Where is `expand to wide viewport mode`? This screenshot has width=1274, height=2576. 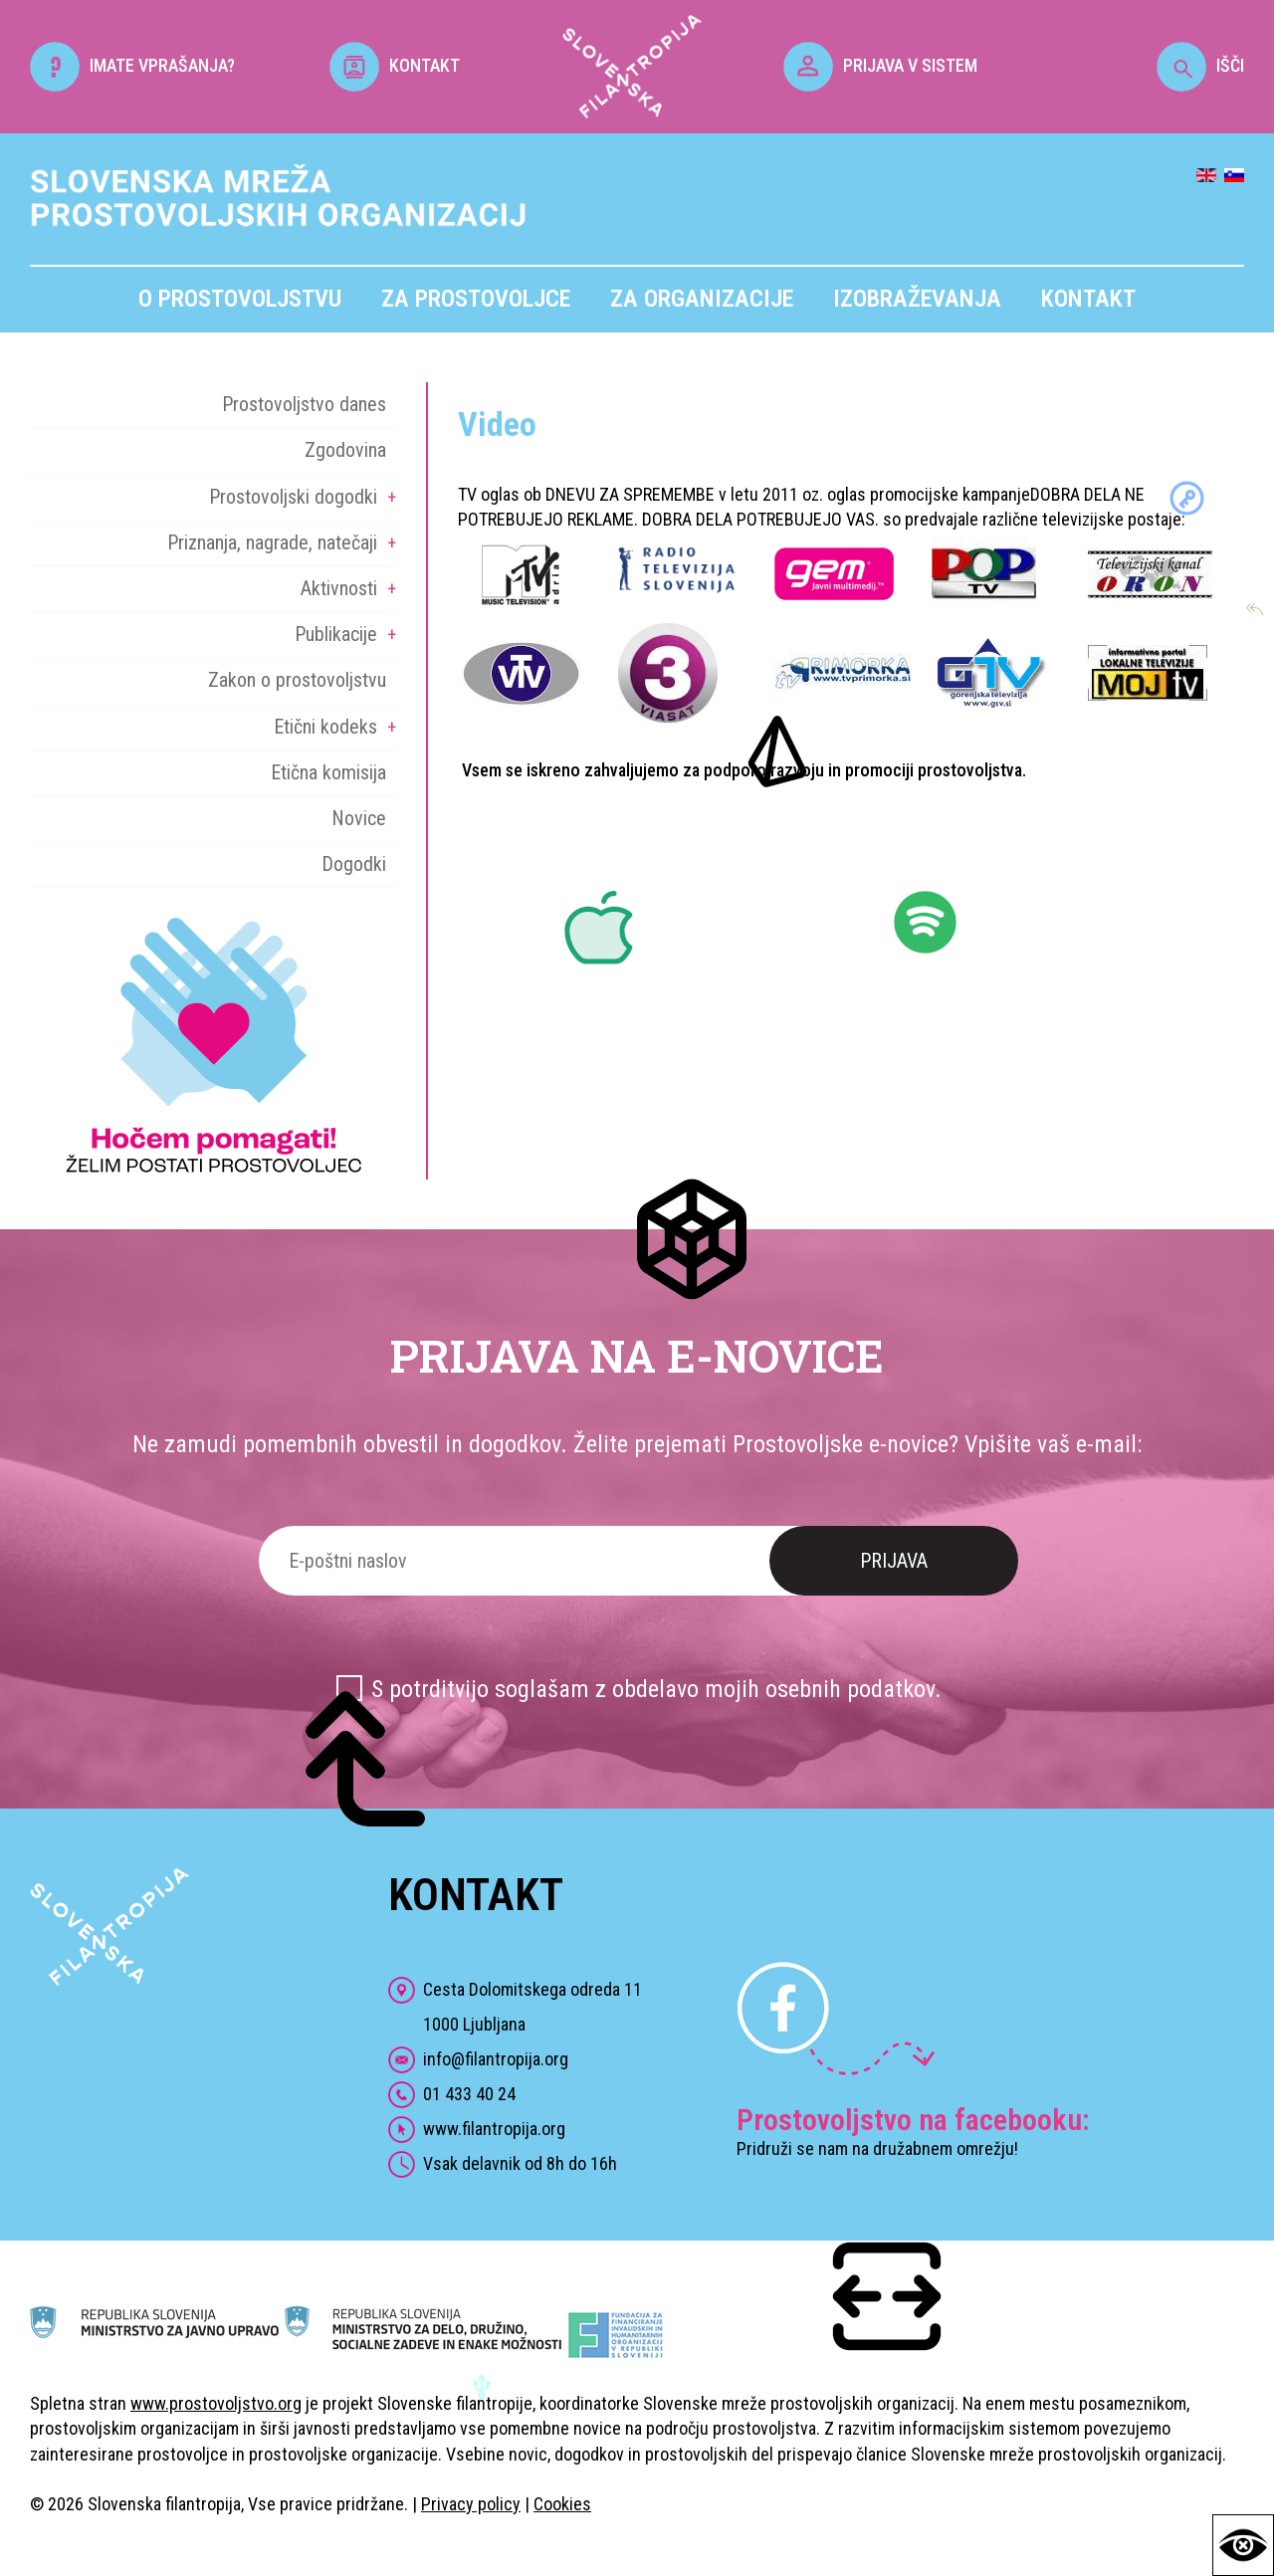
expand to wide viewport mode is located at coordinates (887, 2296).